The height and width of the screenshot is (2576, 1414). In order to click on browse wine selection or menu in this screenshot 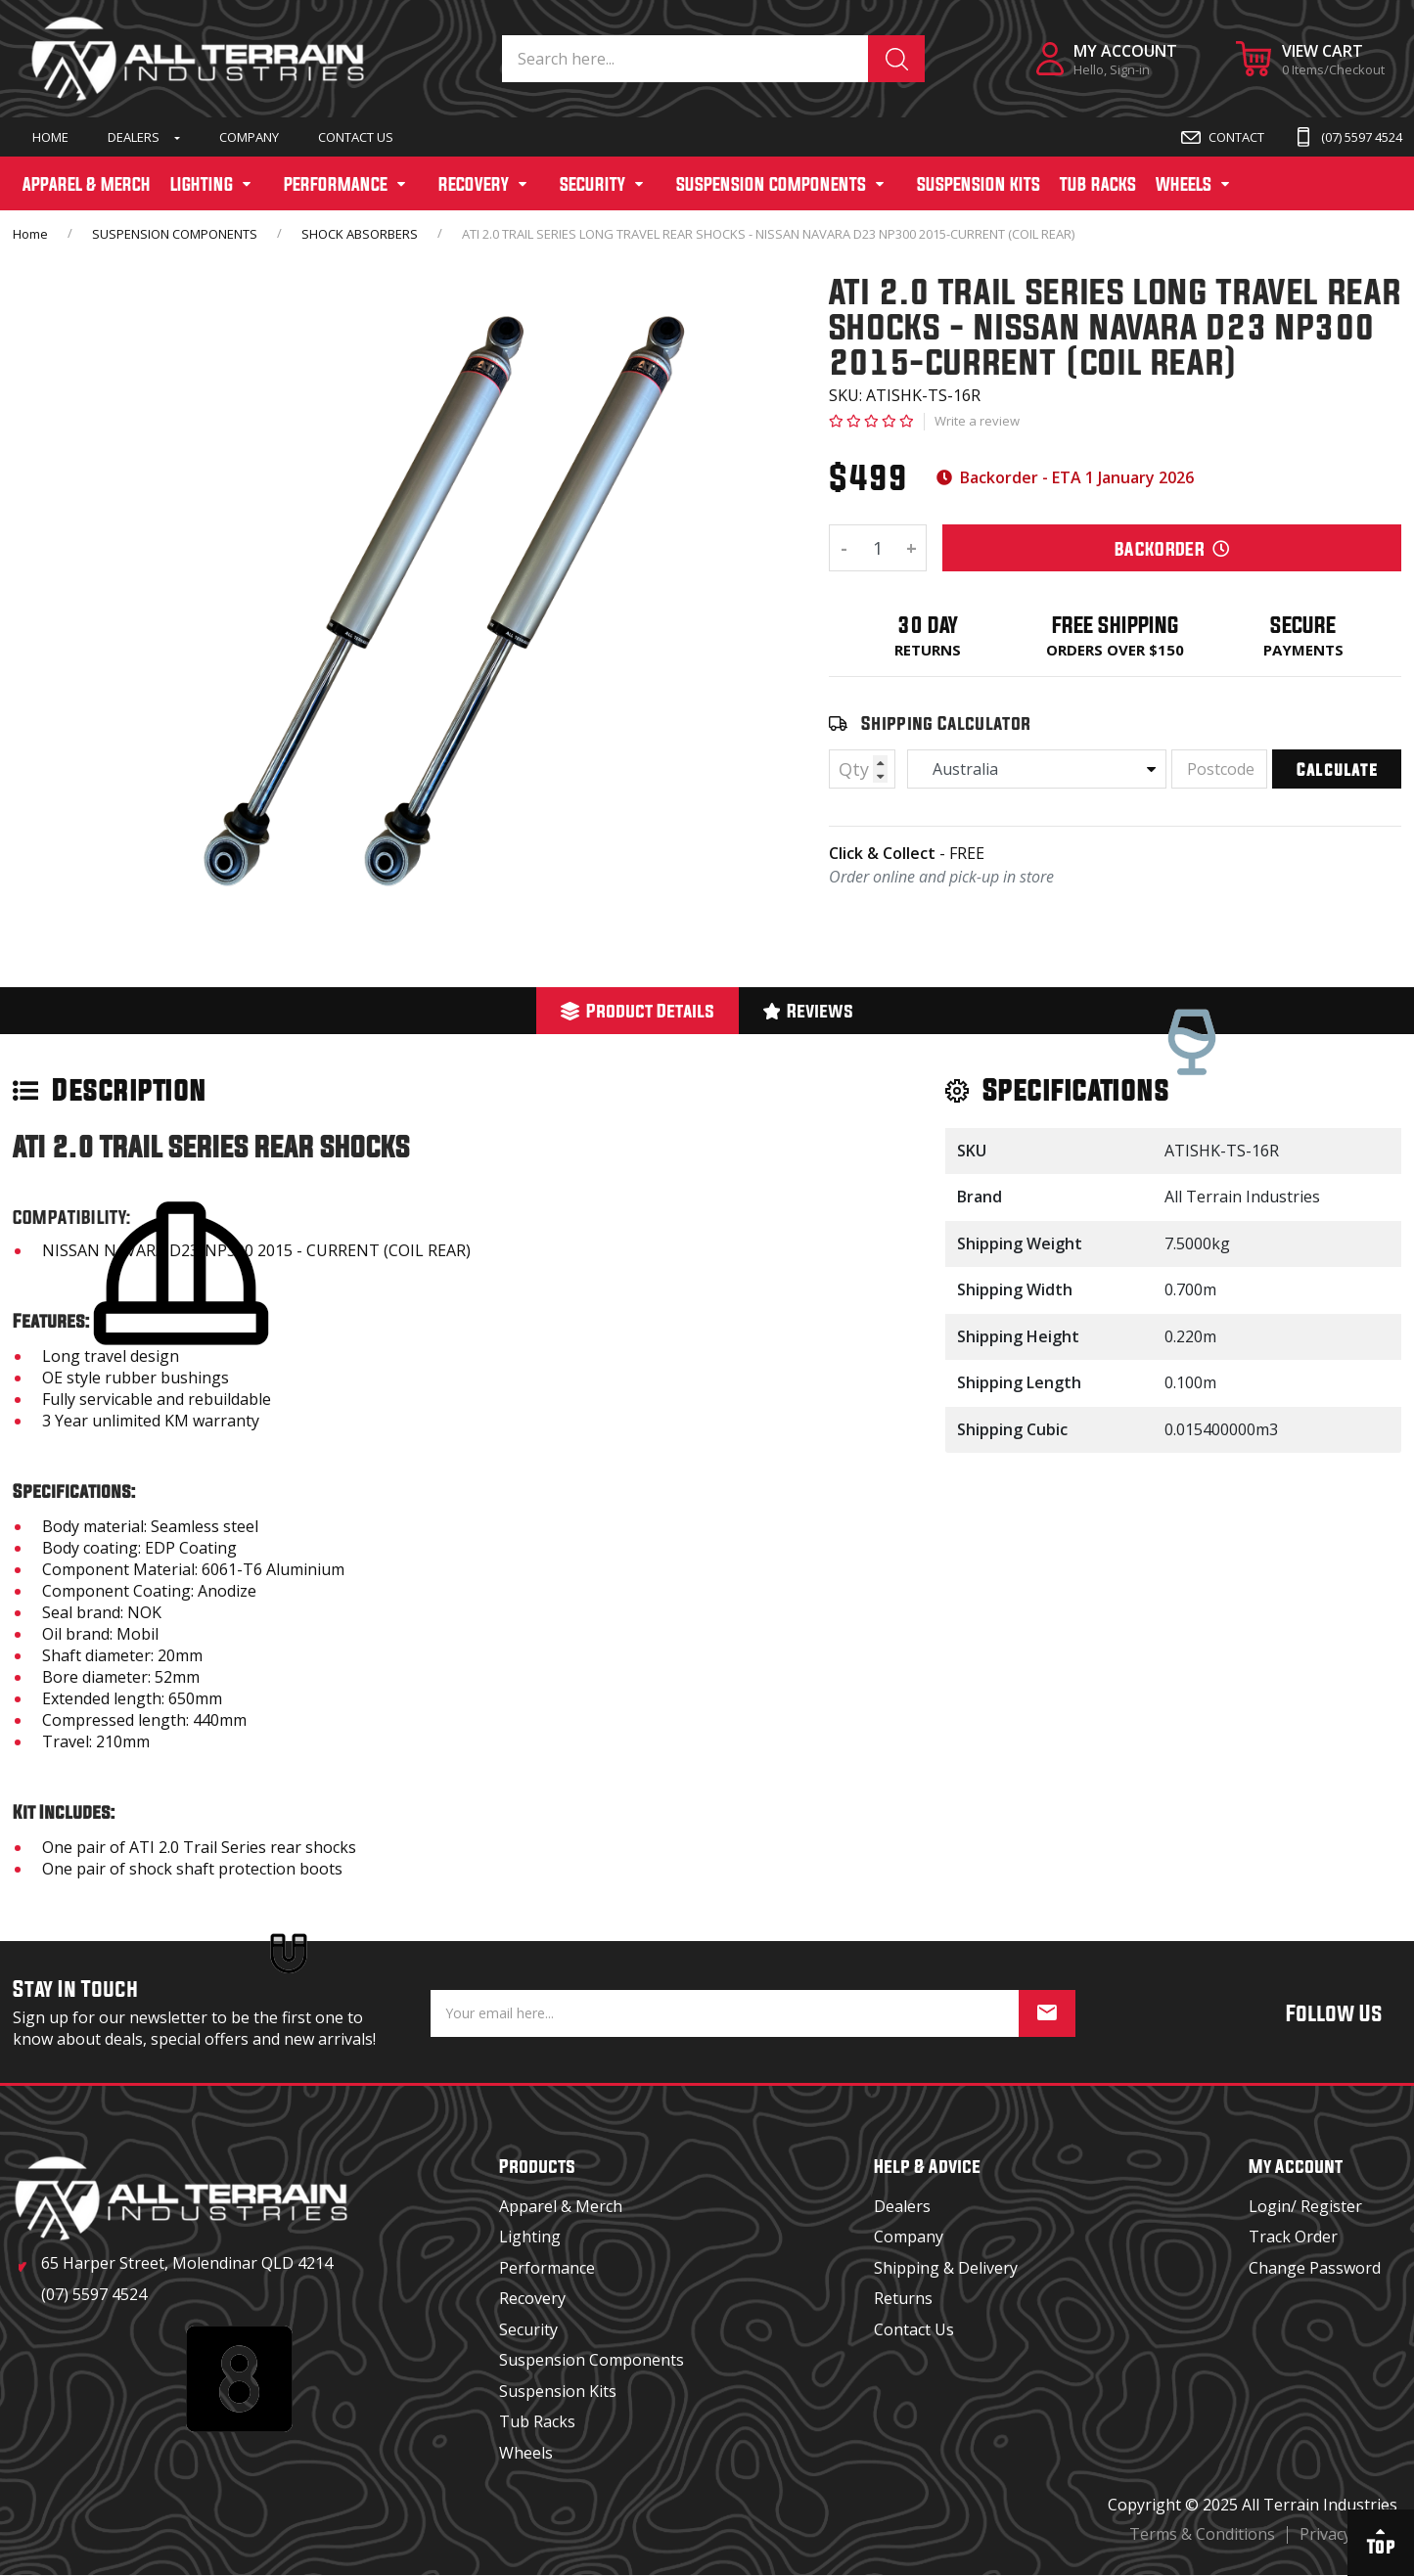, I will do `click(1192, 1040)`.